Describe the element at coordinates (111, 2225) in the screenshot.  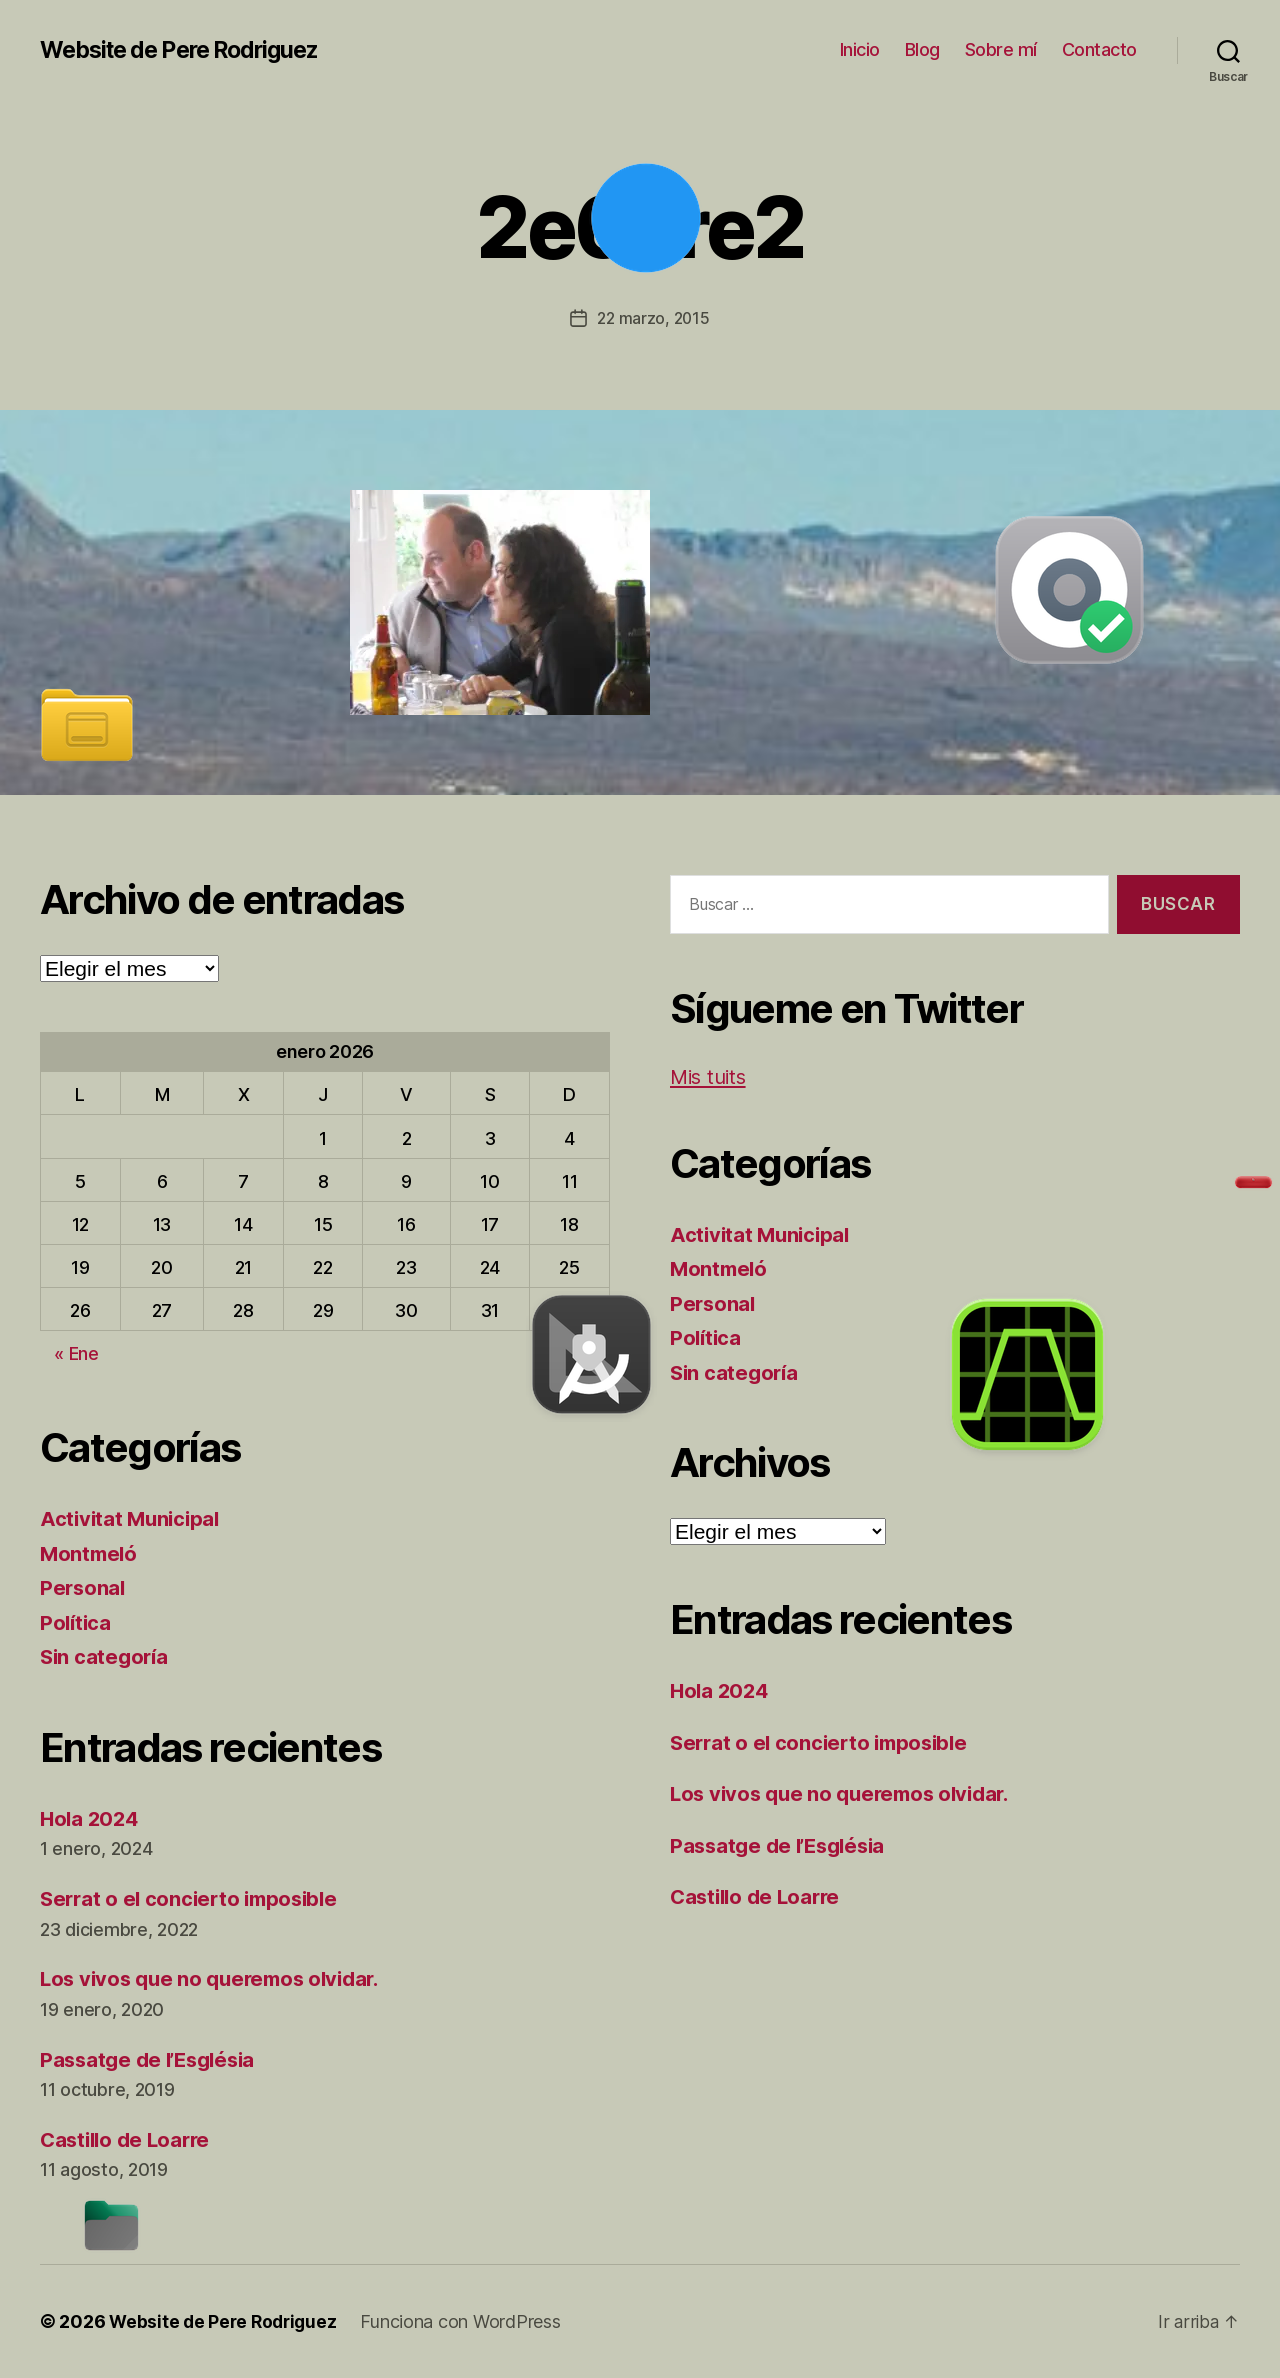
I see `drop files here to move them into this folder` at that location.